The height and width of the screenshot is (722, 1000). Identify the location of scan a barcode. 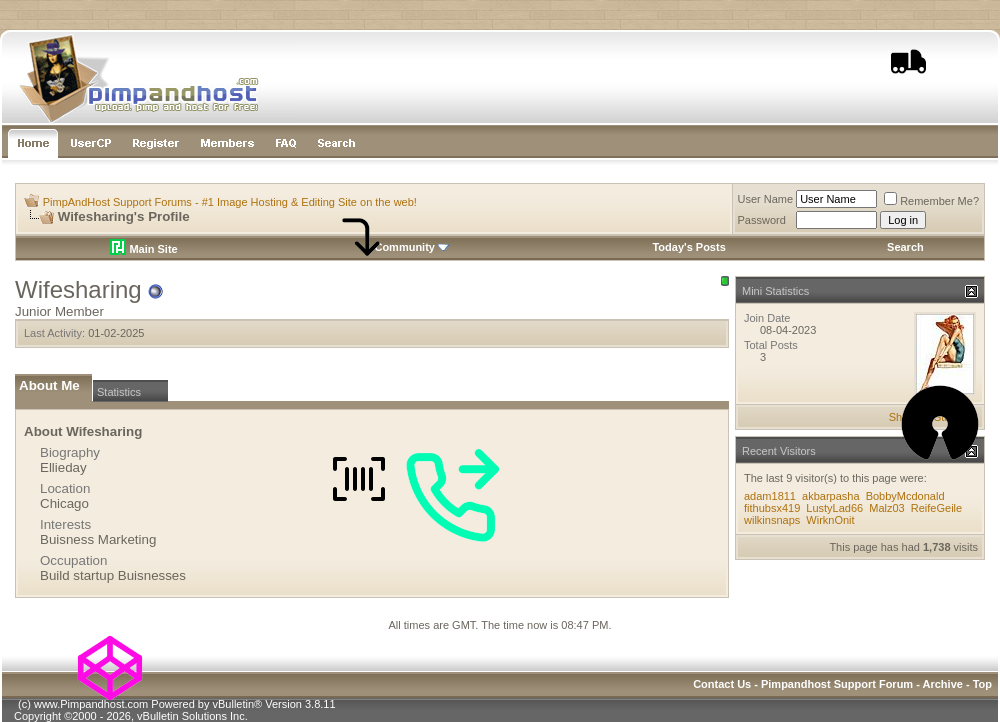
(359, 479).